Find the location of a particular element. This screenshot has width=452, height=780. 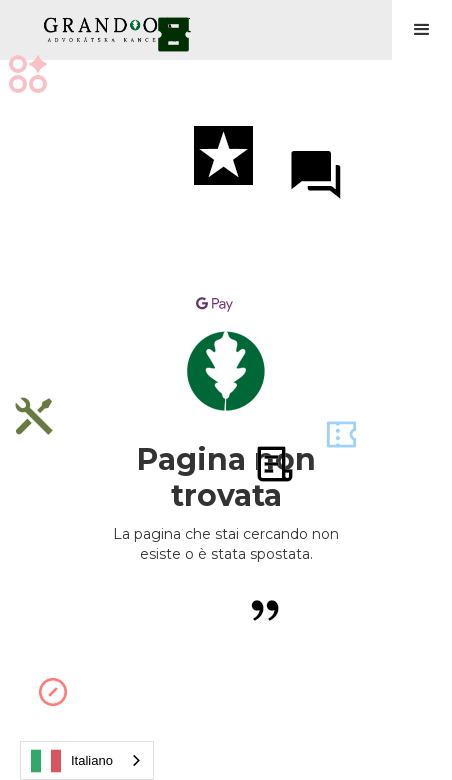

link to Coveralls code coverage service is located at coordinates (223, 155).